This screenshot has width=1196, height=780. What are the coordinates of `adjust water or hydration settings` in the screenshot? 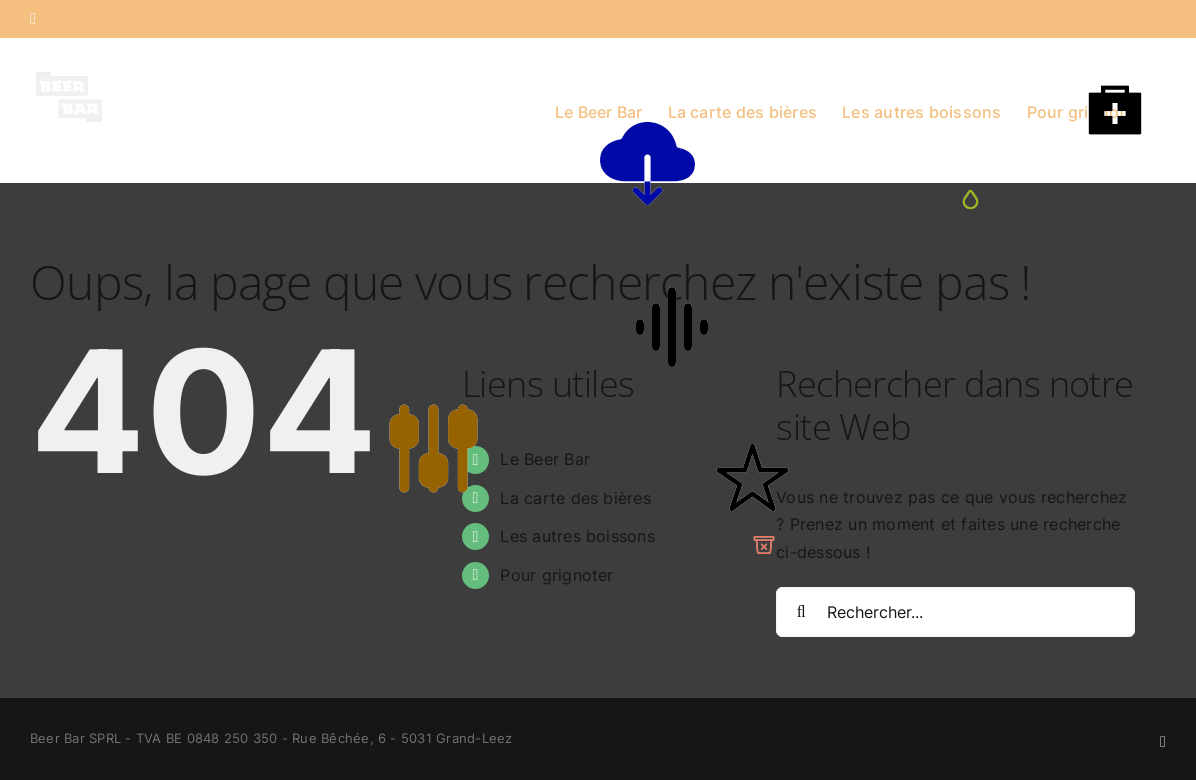 It's located at (970, 199).